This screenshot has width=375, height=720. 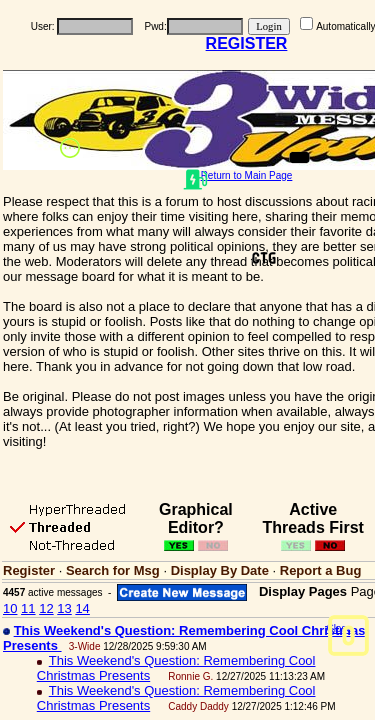 I want to click on indicates zero items or empty count, so click(x=348, y=635).